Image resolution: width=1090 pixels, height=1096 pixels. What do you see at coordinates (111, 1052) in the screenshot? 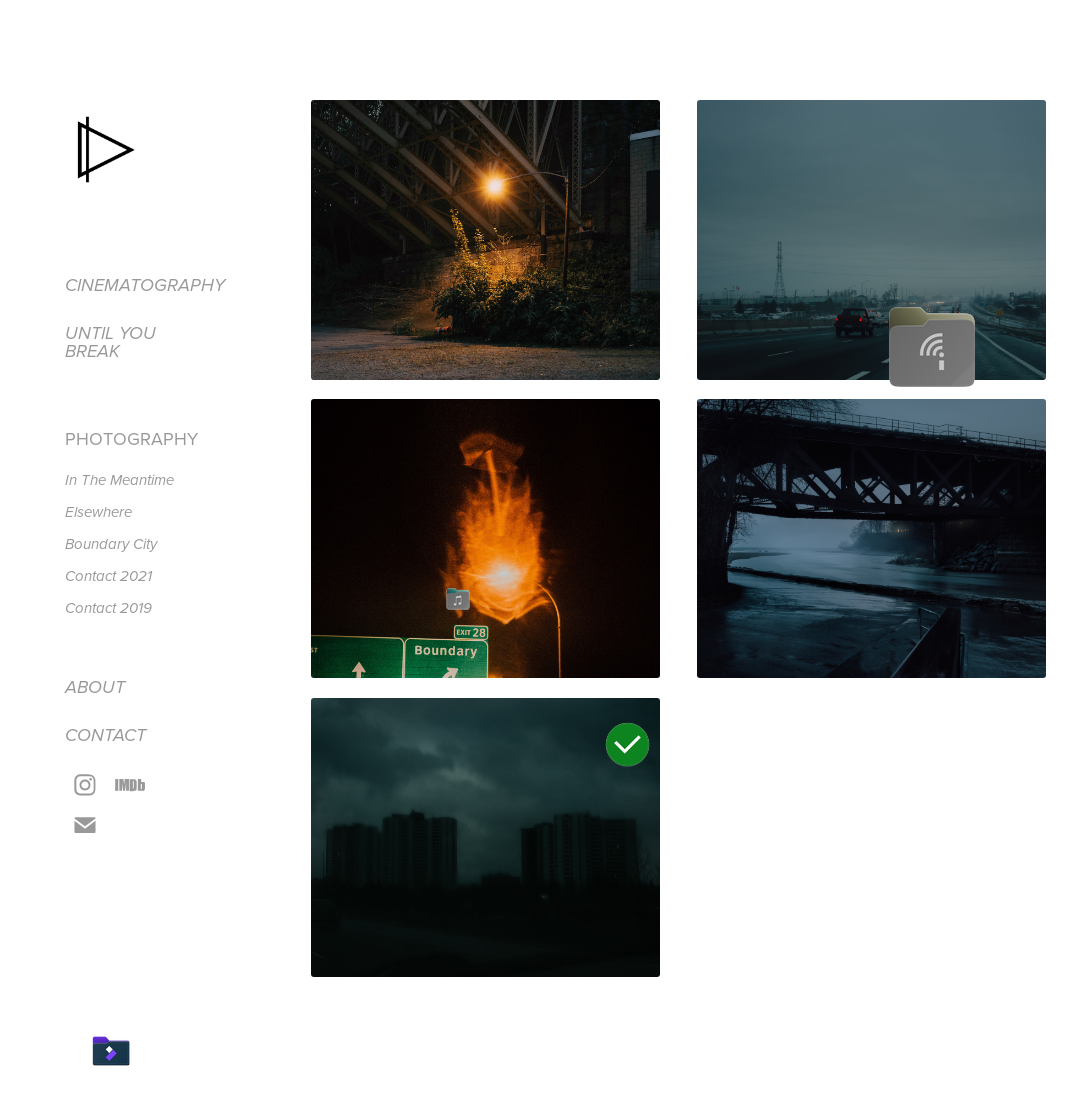
I see `open Wondershare FilmoraPro project folder` at bounding box center [111, 1052].